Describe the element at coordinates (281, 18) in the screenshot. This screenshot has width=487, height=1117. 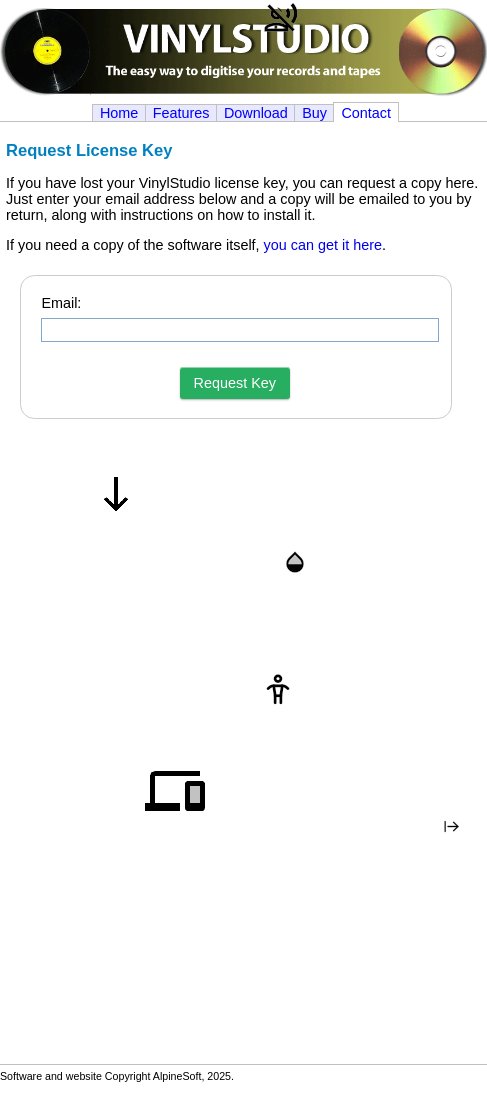
I see `mute voice narration or screen reader` at that location.